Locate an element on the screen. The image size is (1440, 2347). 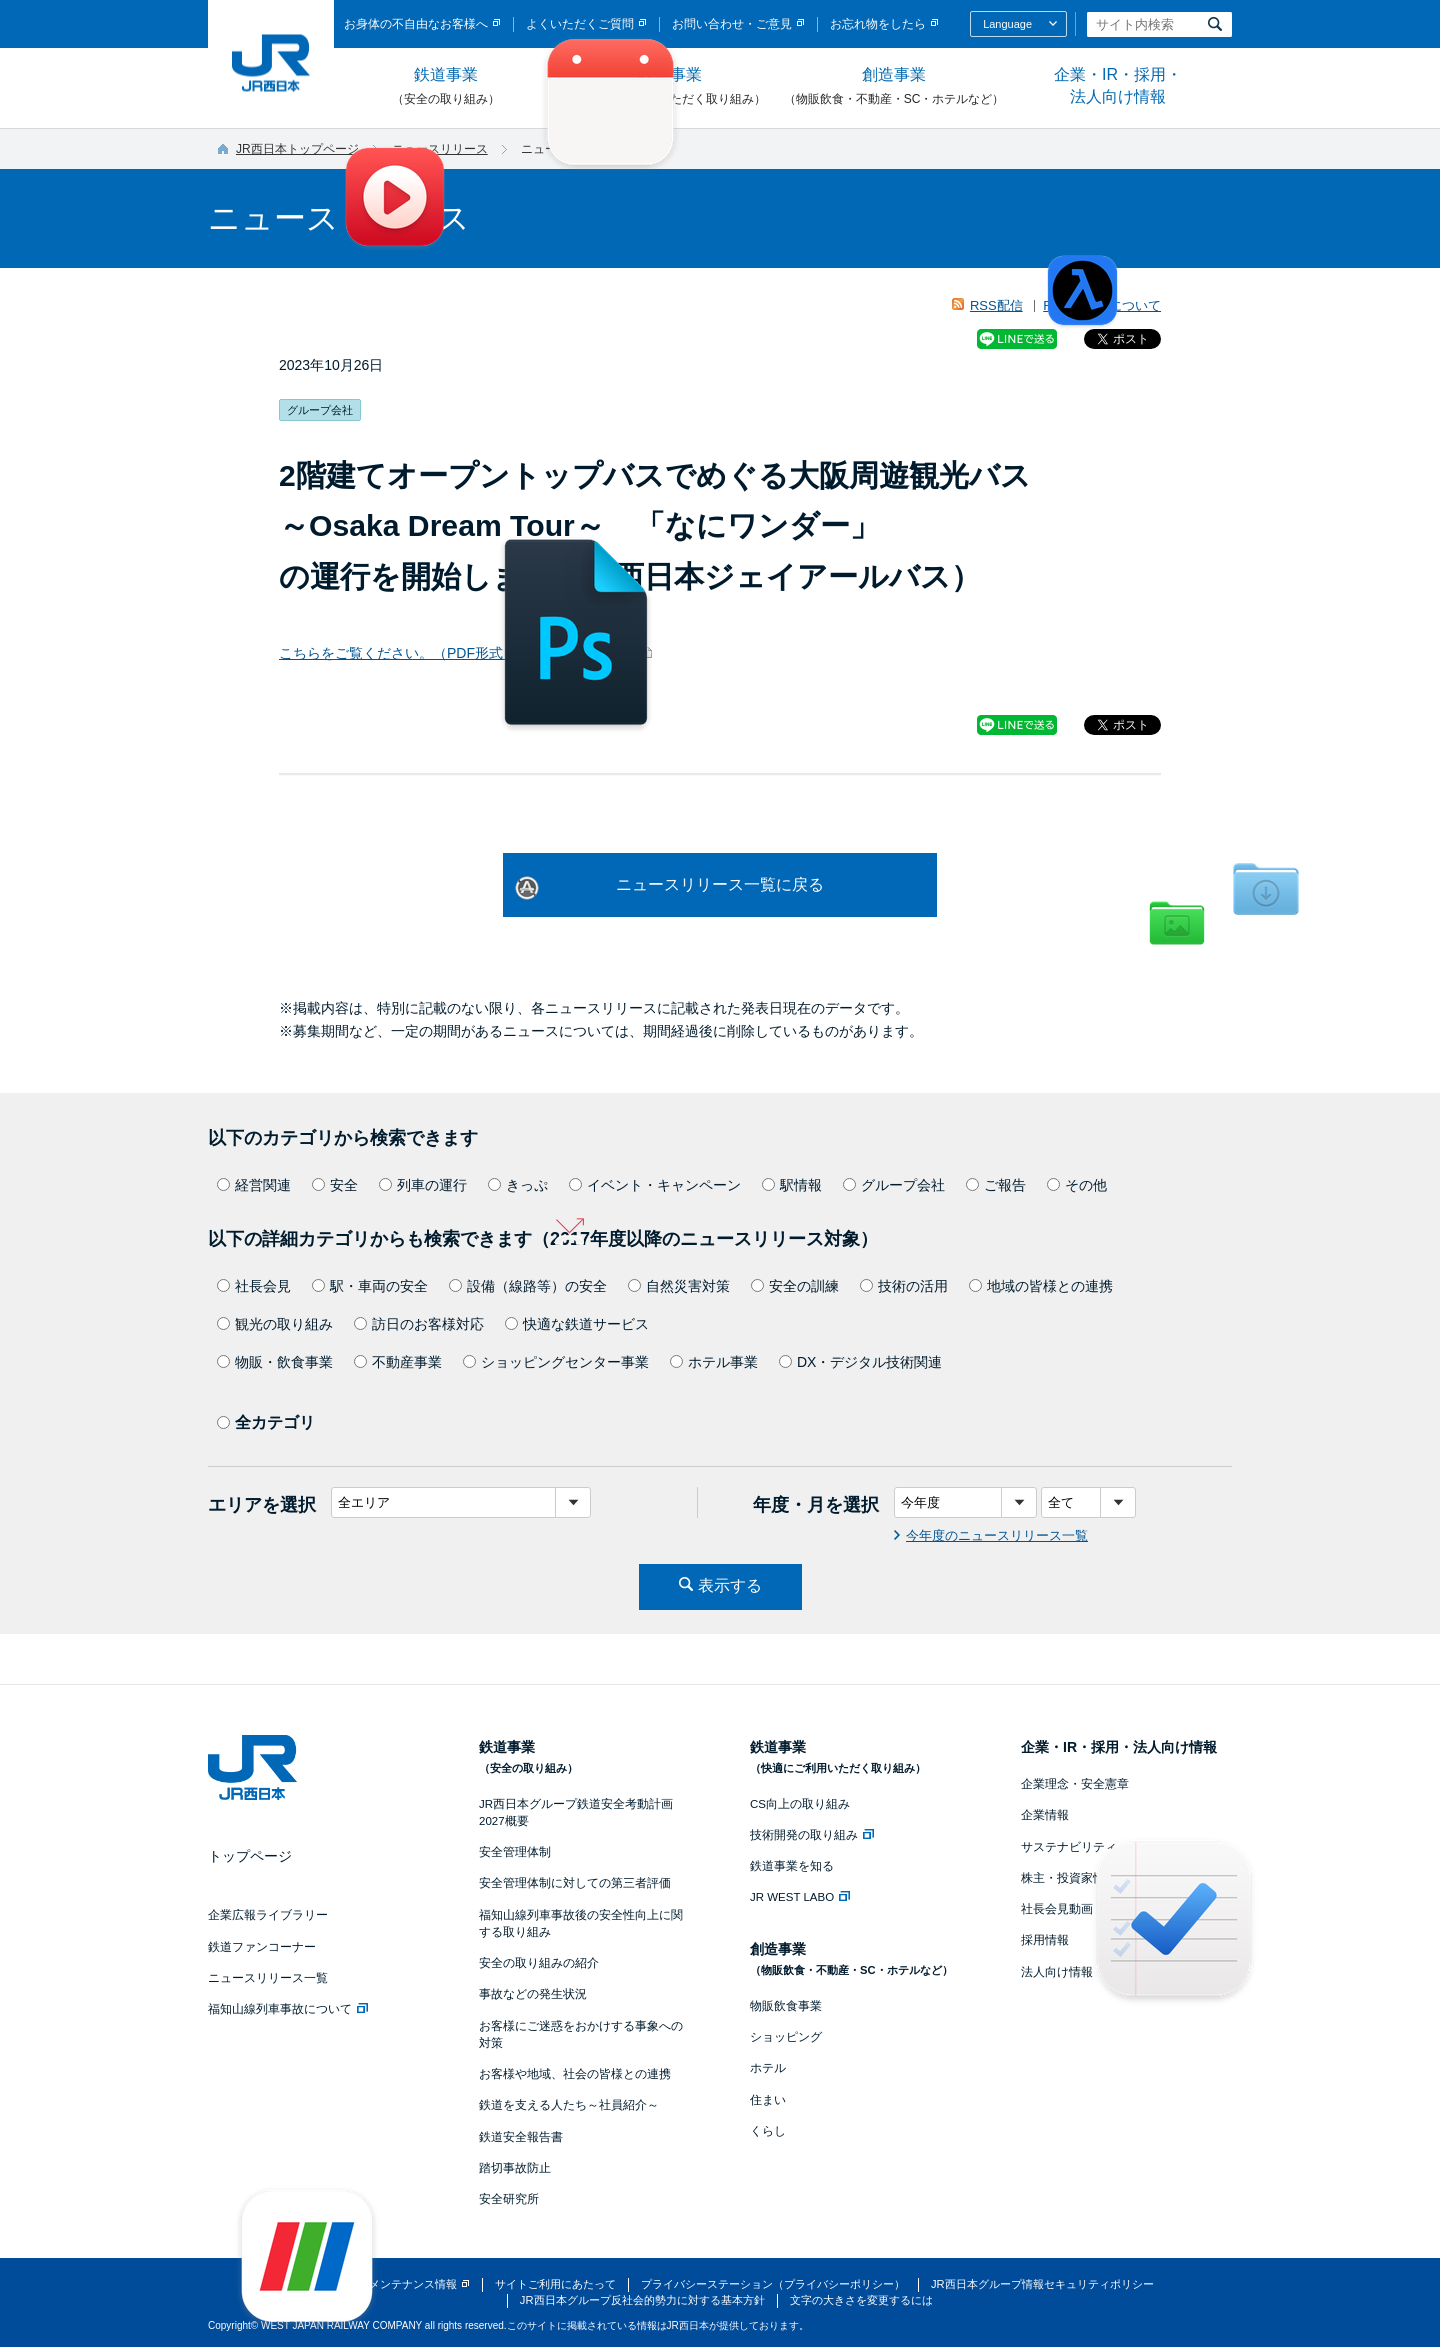
open youtube music desktop app is located at coordinates (395, 197).